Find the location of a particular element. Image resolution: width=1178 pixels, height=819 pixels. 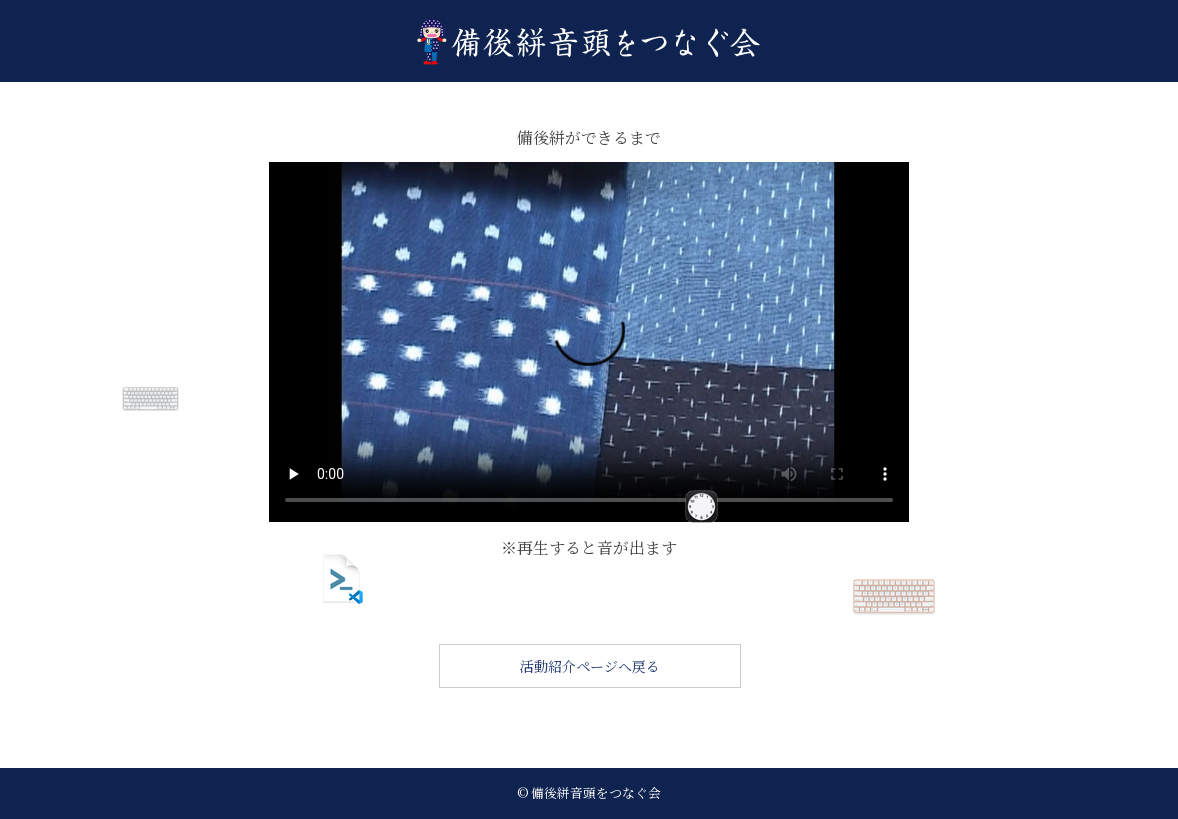

open a PowerShell script file in Visual Studio Code is located at coordinates (341, 579).